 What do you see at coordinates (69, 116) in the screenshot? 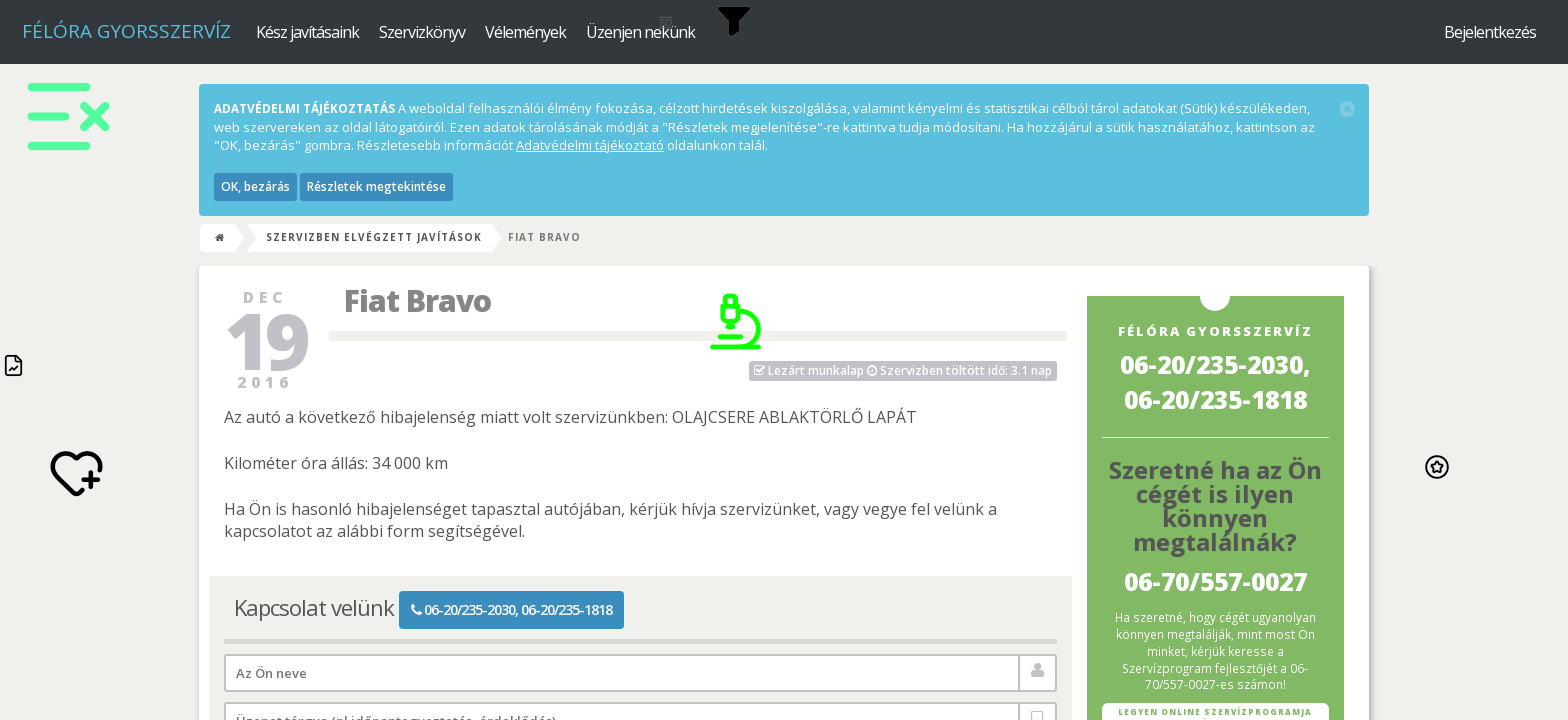
I see `remove item from list` at bounding box center [69, 116].